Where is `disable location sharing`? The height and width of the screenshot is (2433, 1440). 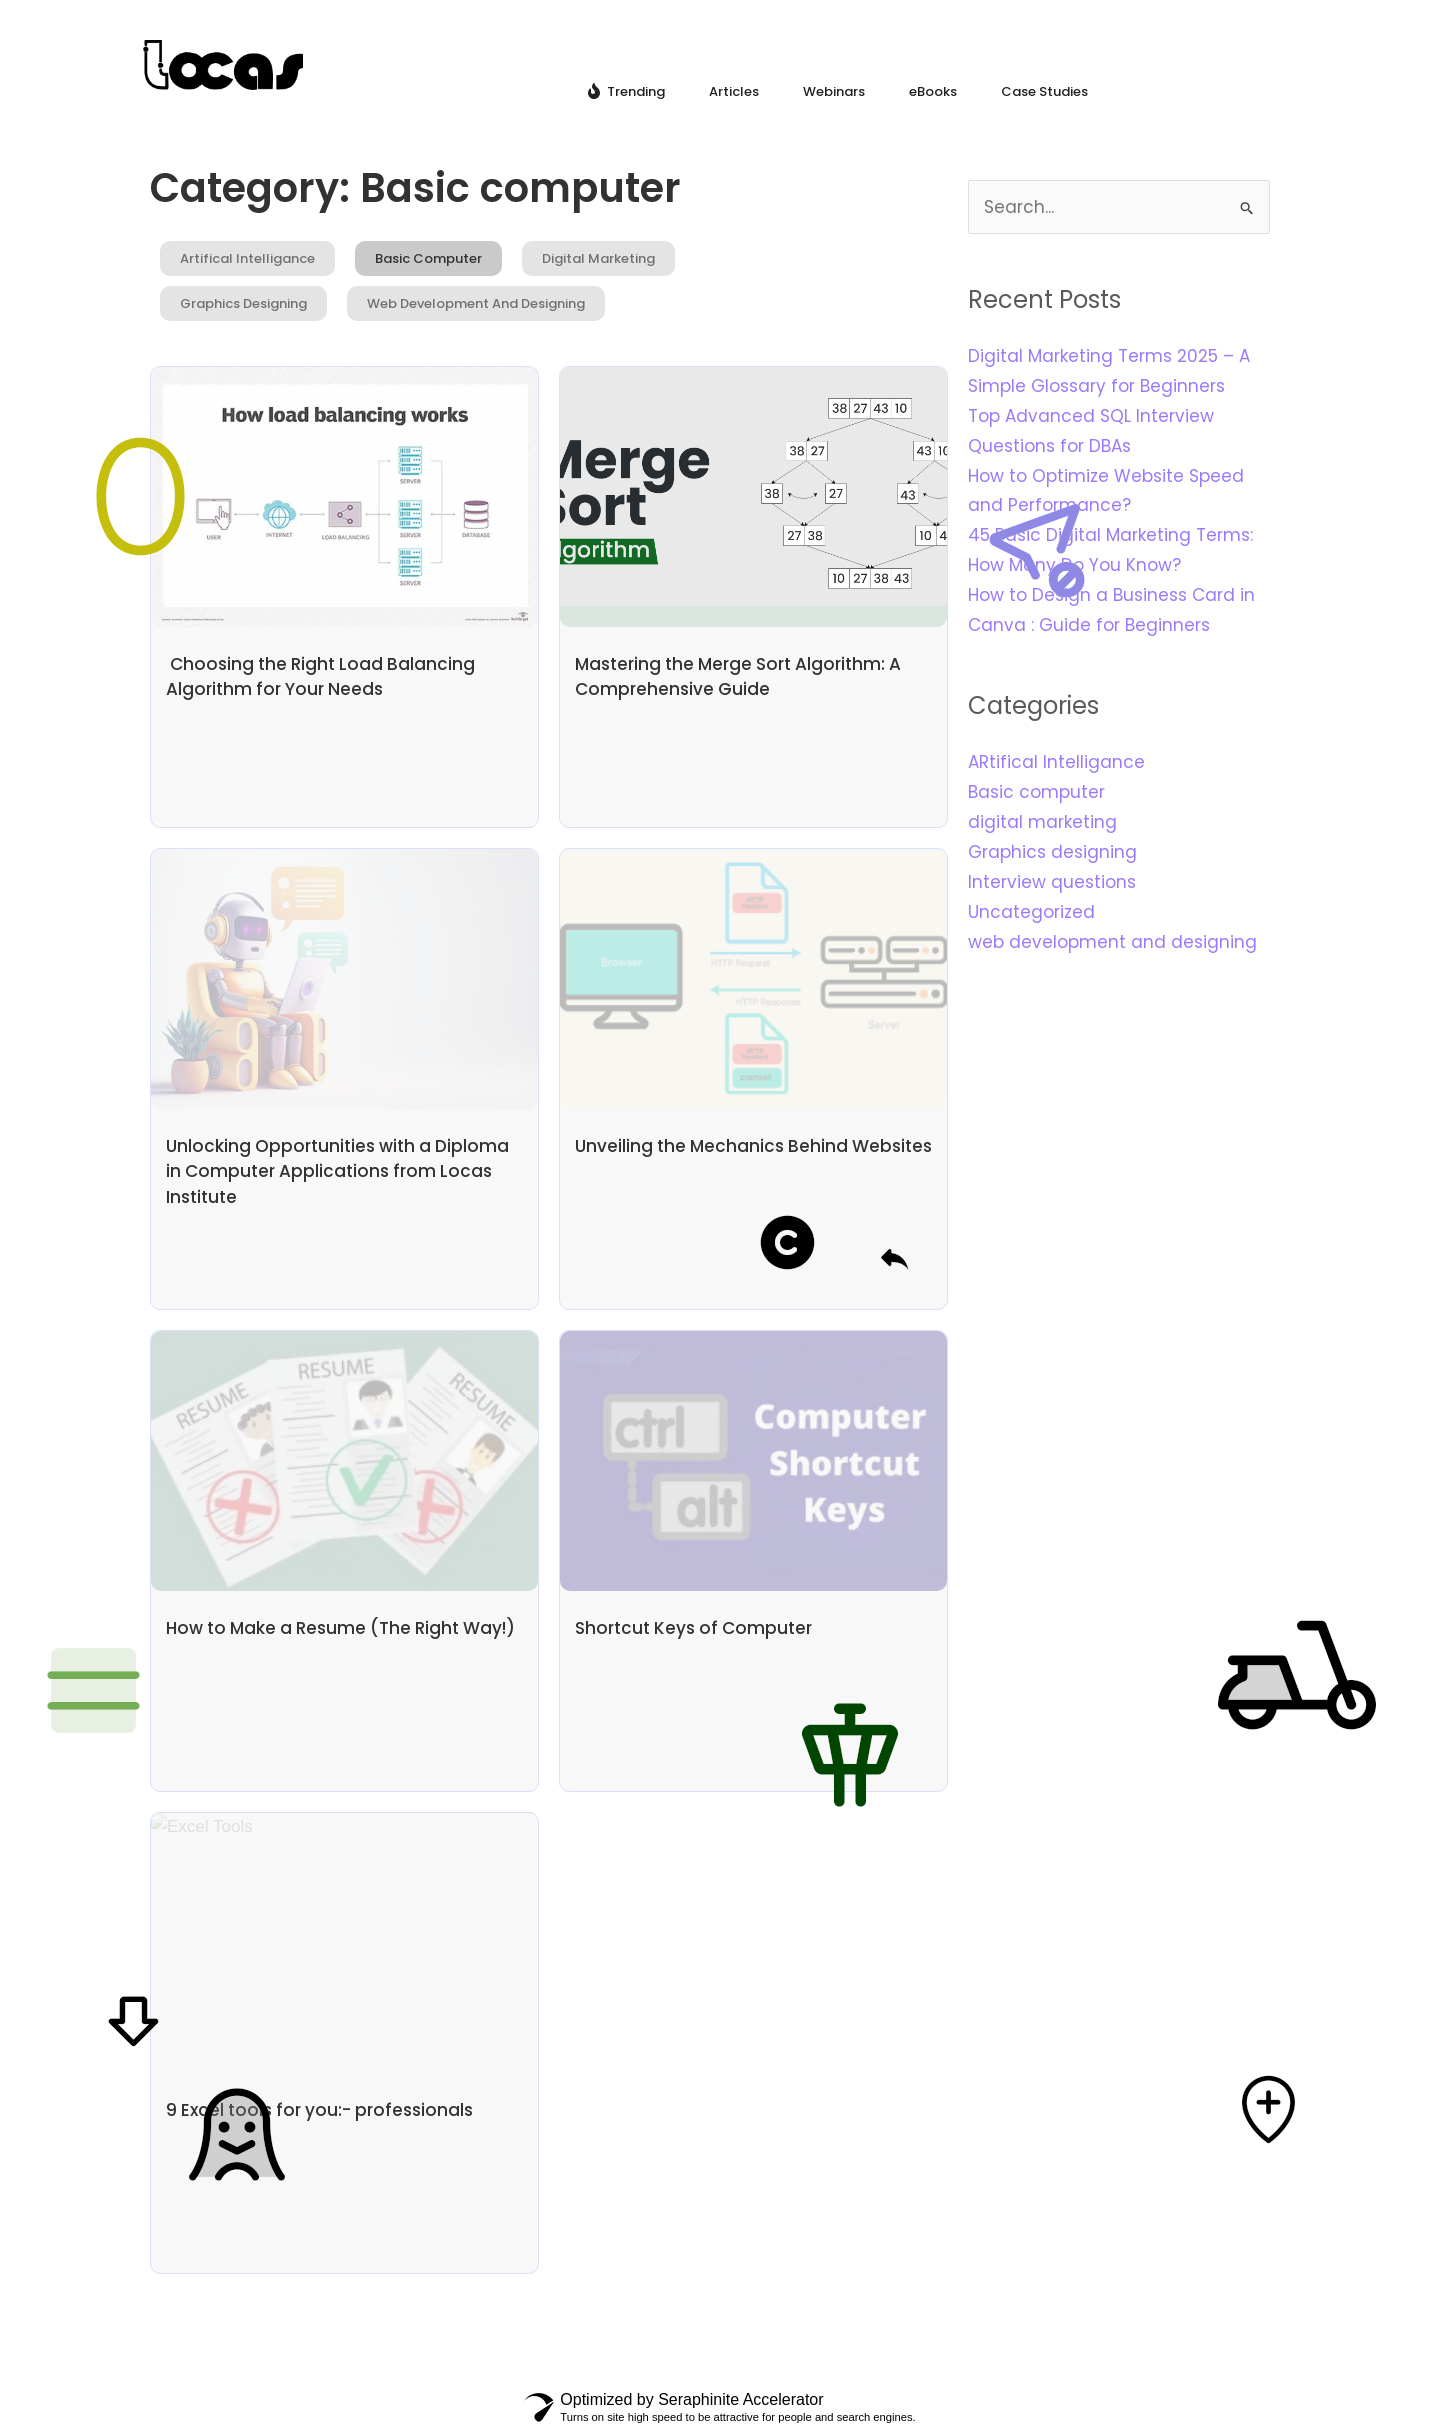 disable location sharing is located at coordinates (1035, 548).